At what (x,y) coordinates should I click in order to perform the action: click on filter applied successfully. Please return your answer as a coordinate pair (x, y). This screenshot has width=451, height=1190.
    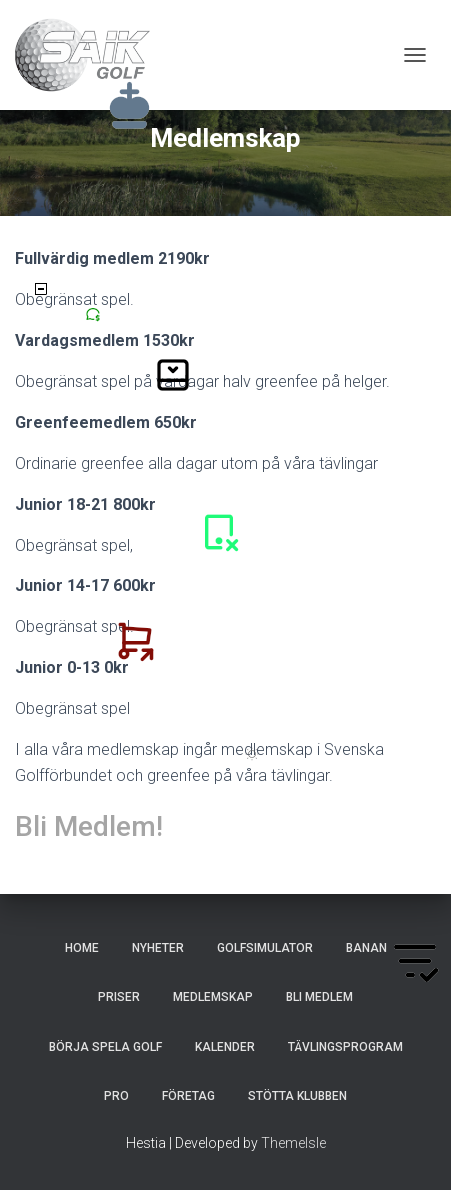
    Looking at the image, I should click on (415, 961).